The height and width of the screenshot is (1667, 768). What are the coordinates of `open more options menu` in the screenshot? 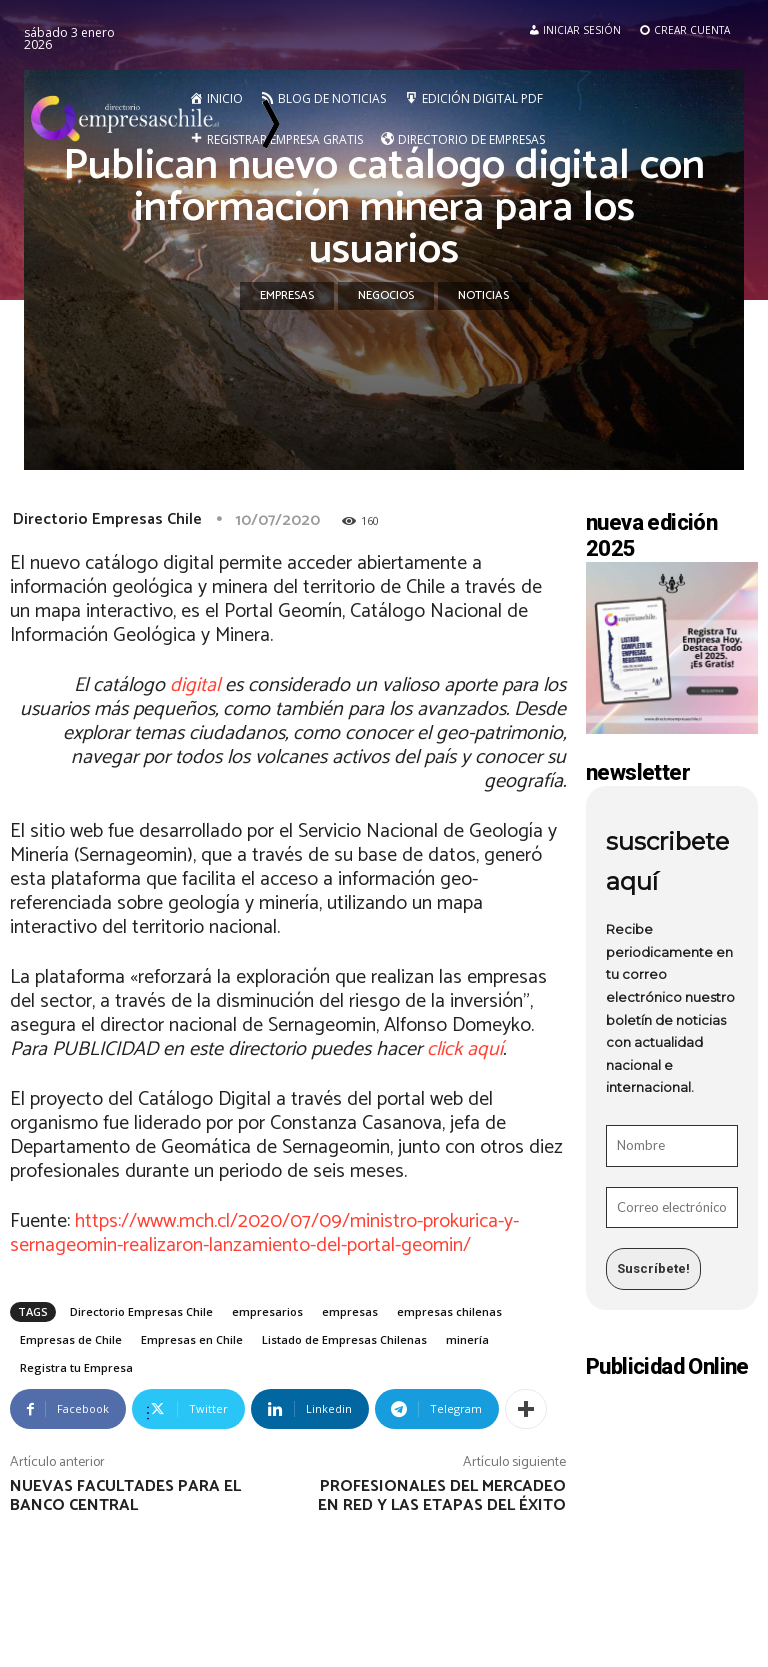 It's located at (148, 1413).